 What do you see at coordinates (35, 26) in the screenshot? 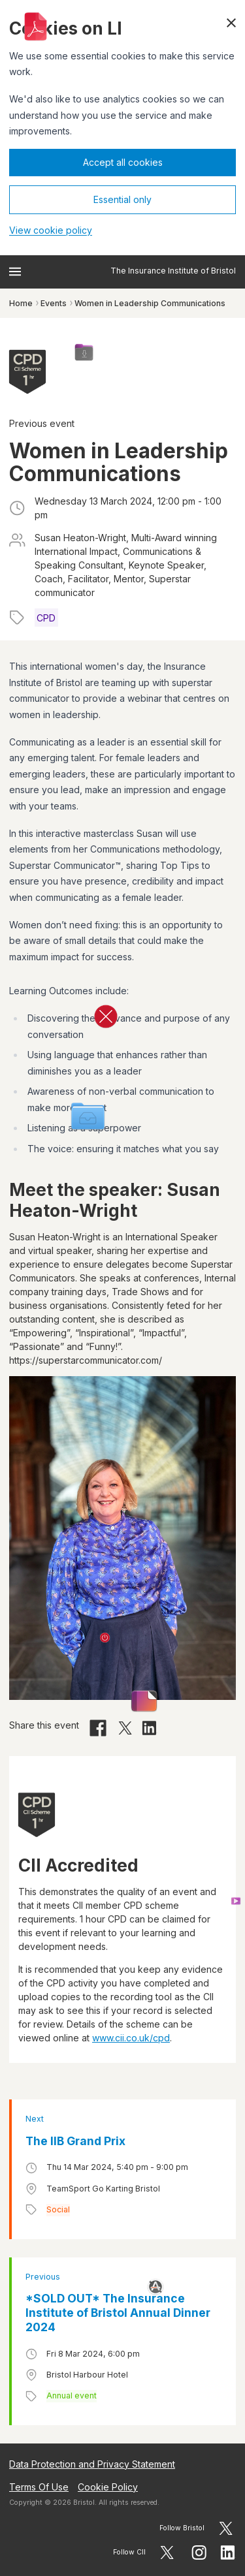
I see `a compressed PDF document file` at bounding box center [35, 26].